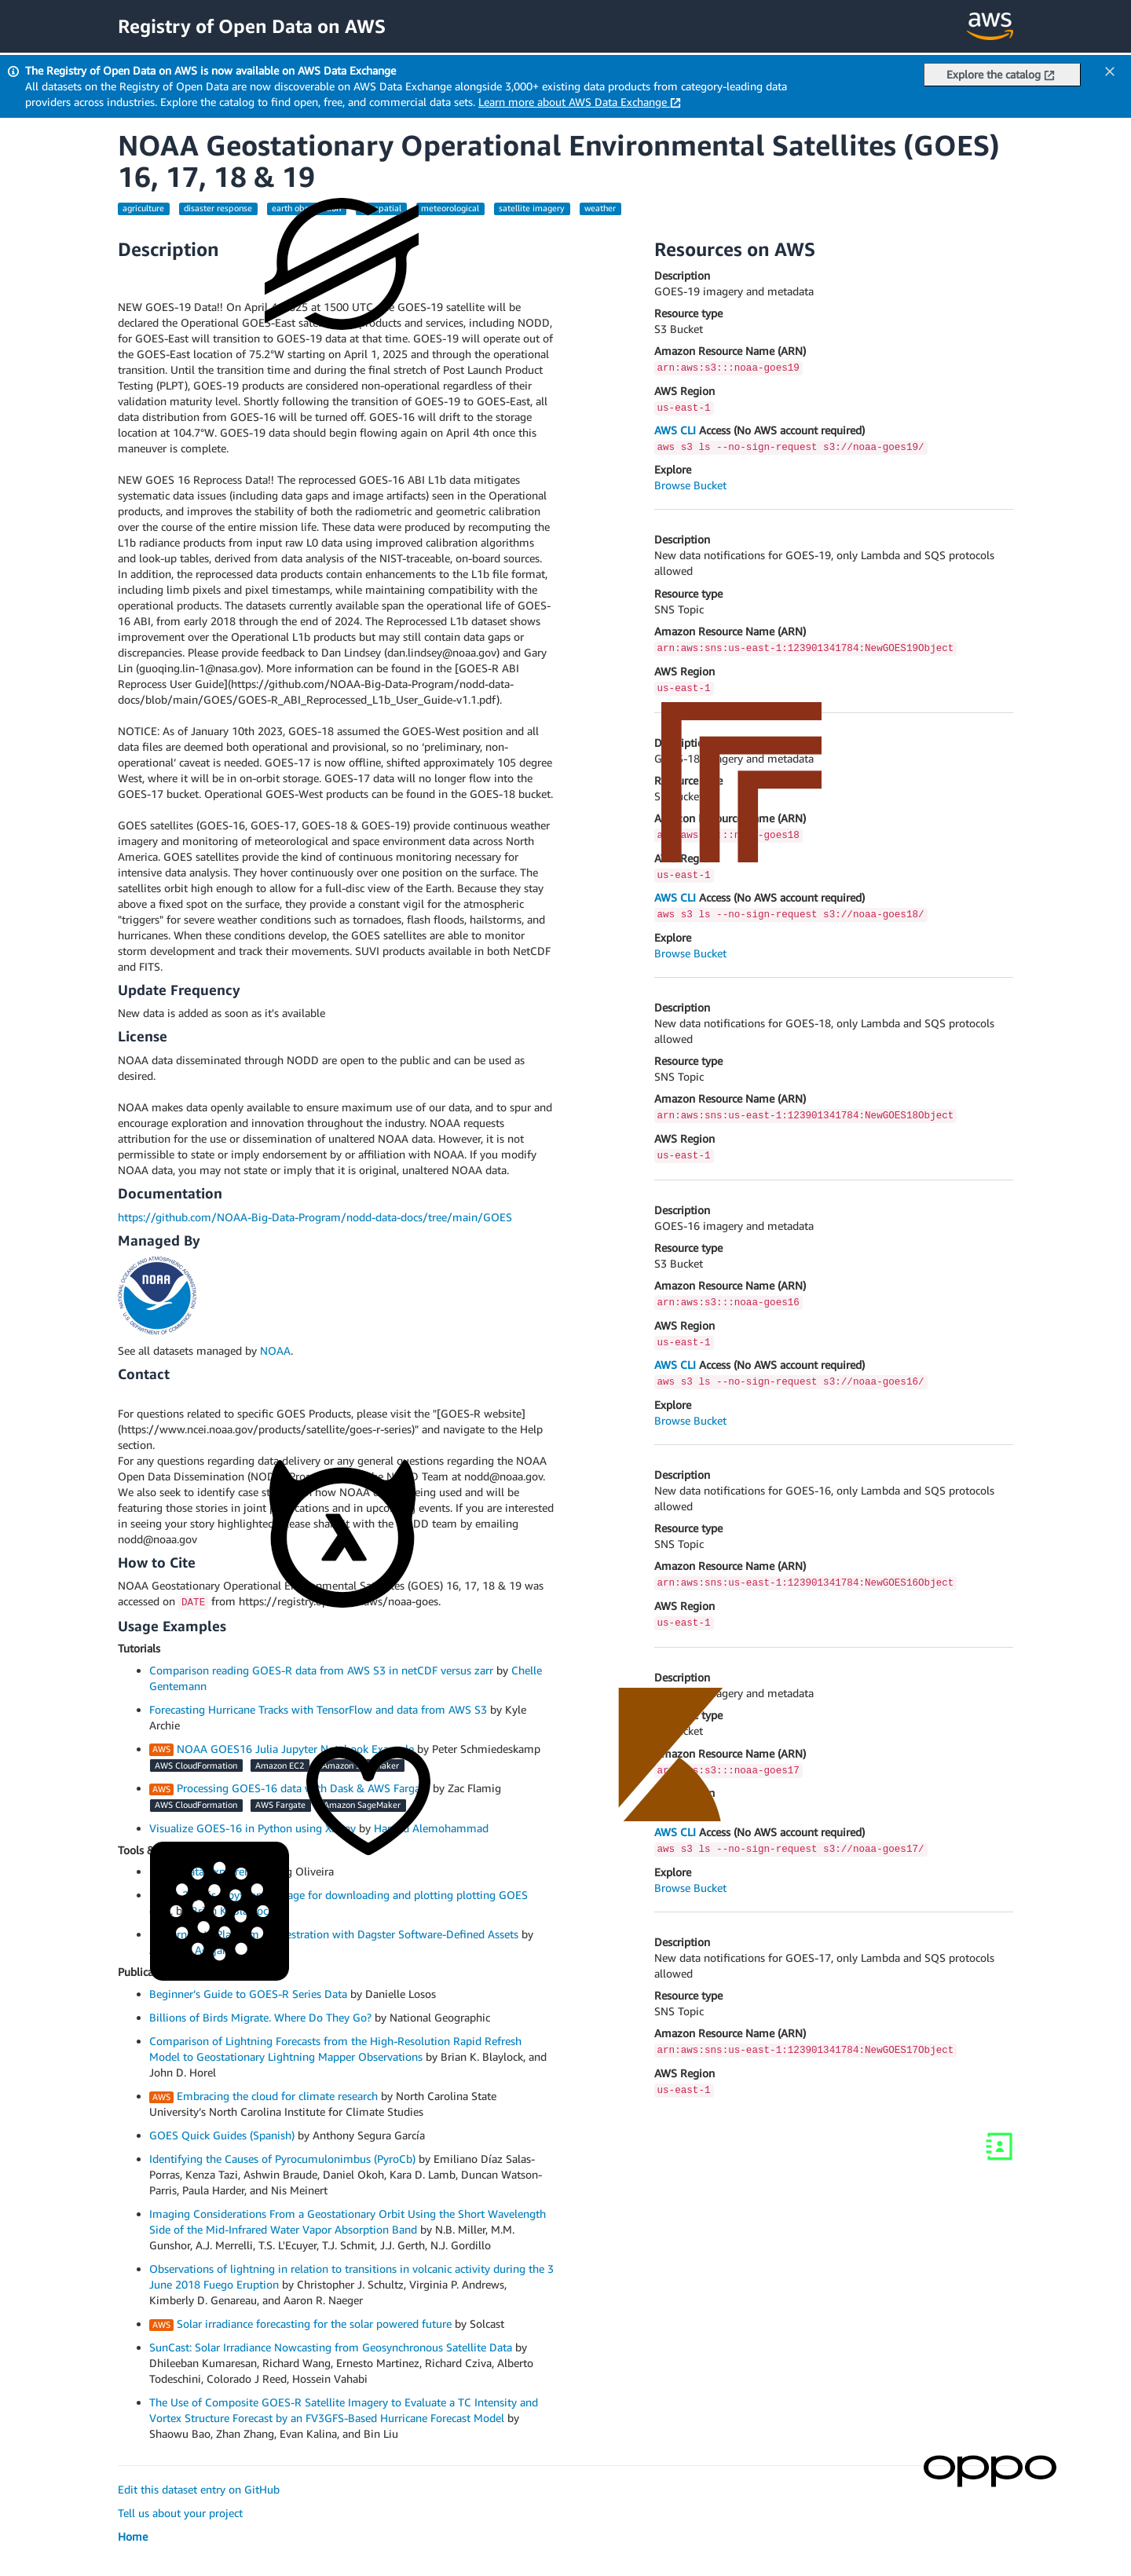 The width and height of the screenshot is (1131, 2576). I want to click on open your contacts book, so click(1000, 2146).